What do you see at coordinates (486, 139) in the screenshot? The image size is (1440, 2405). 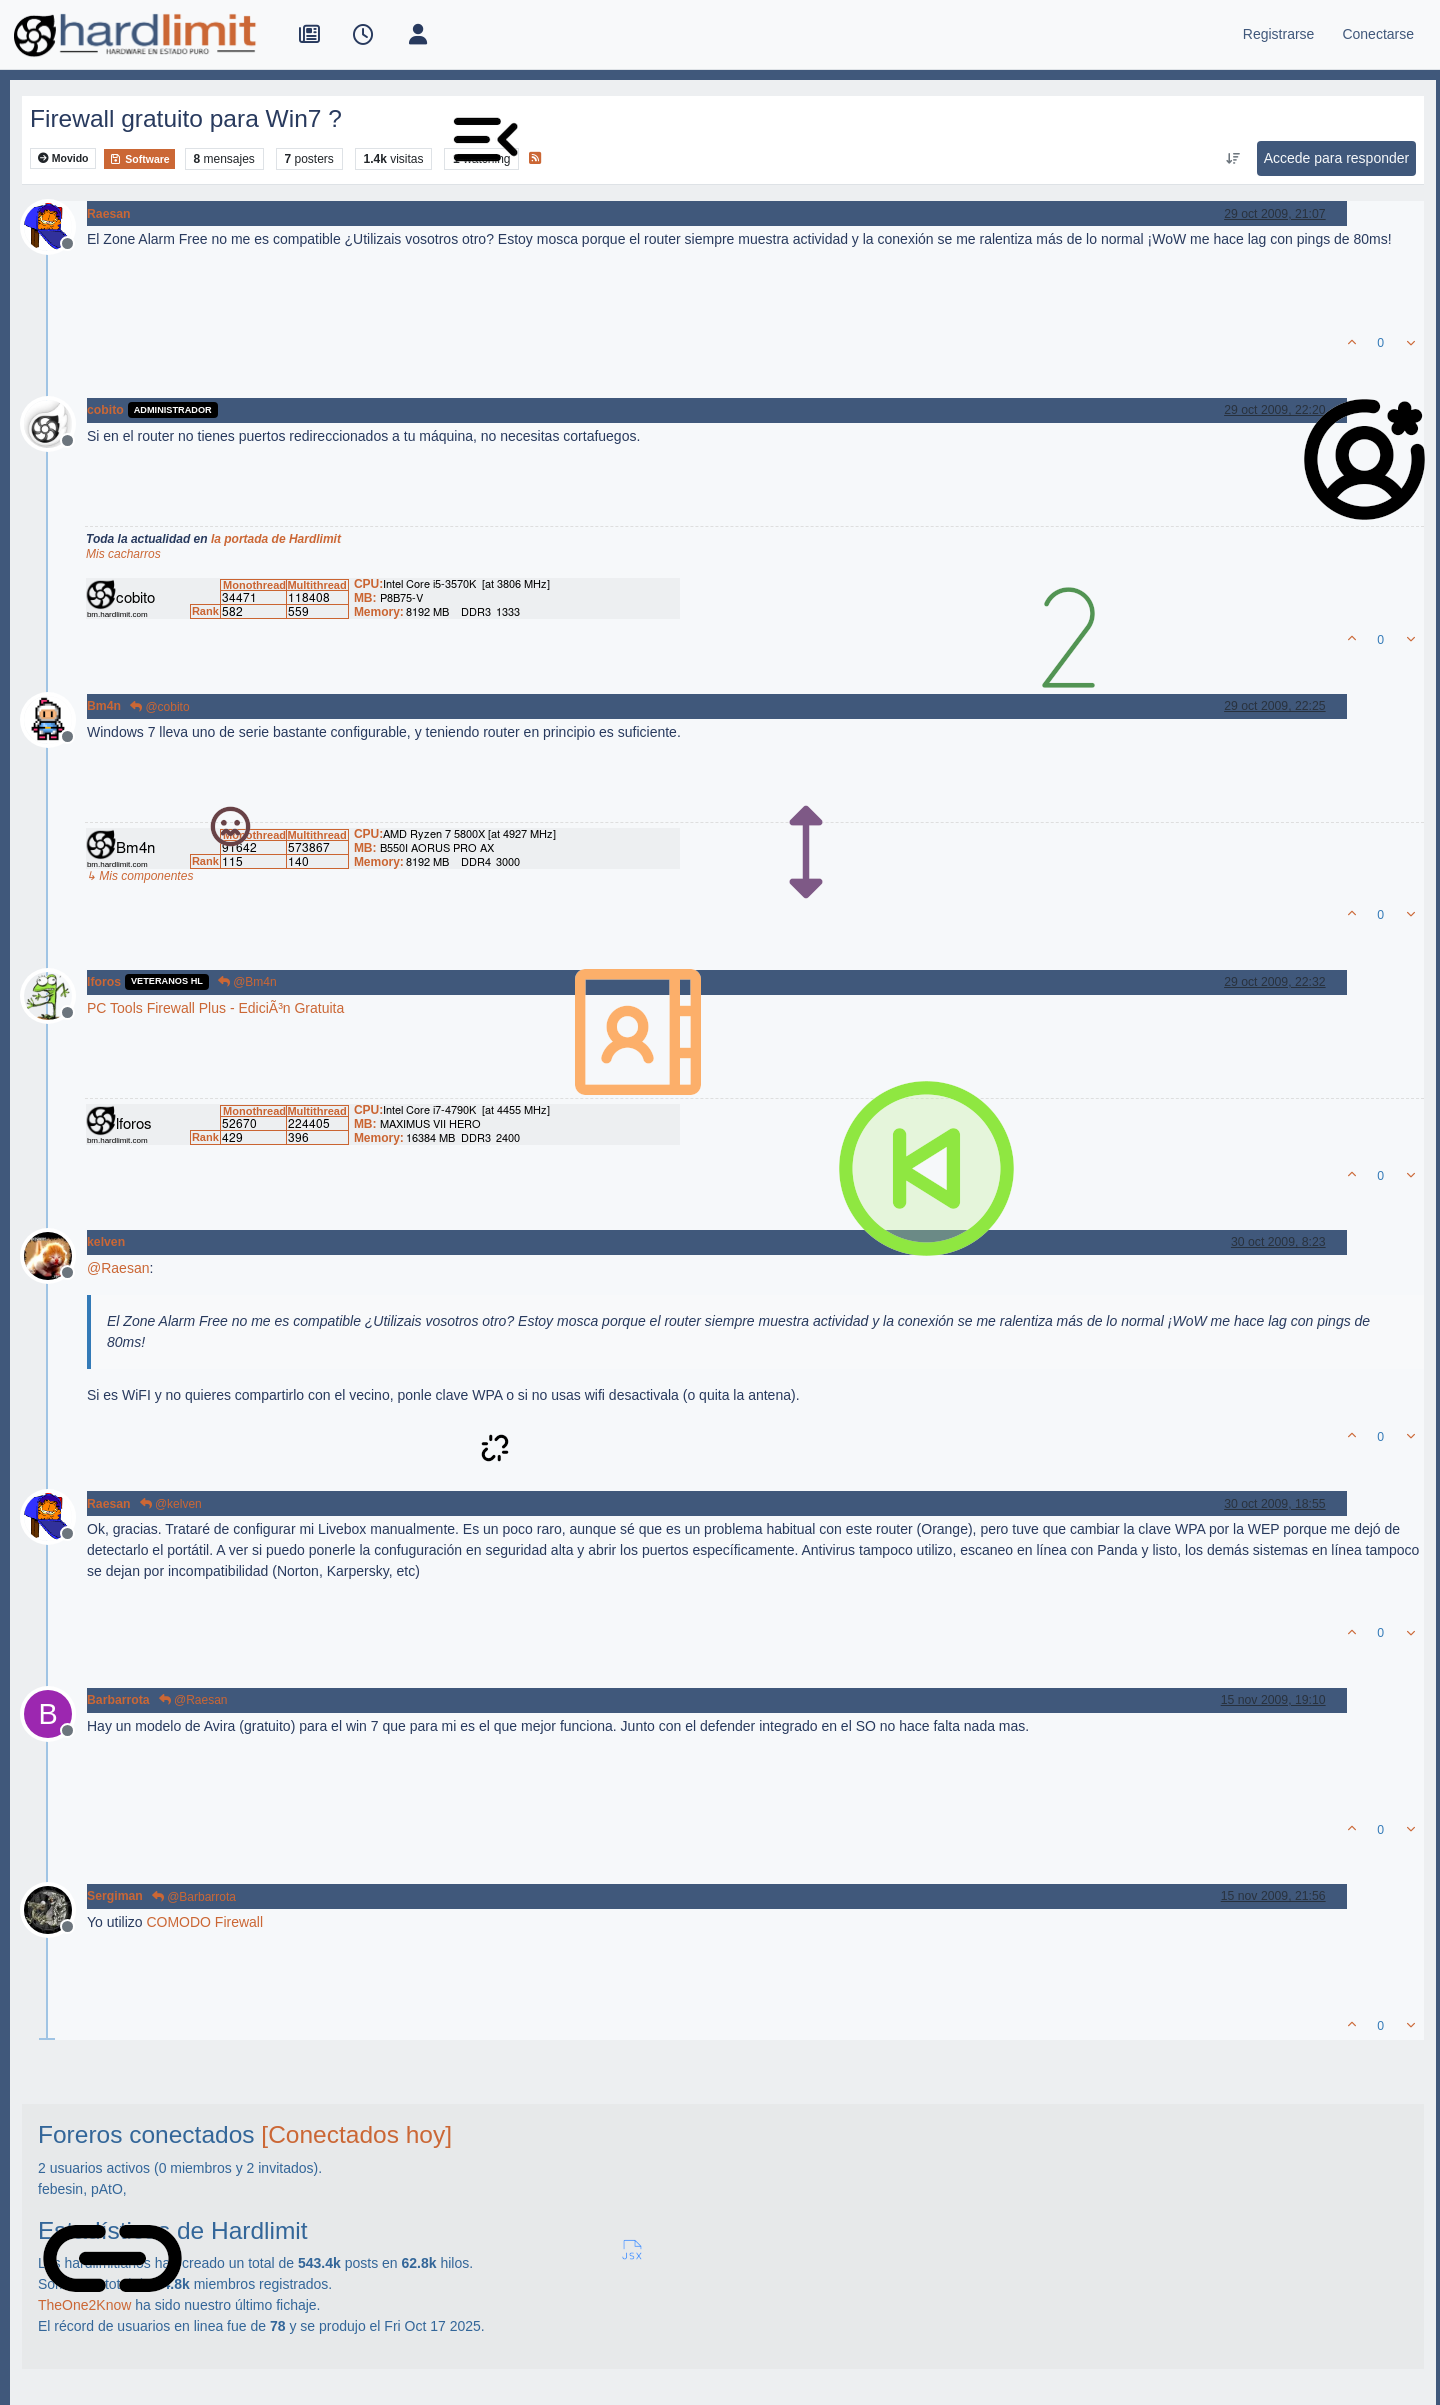 I see `collapse the navigation menu` at bounding box center [486, 139].